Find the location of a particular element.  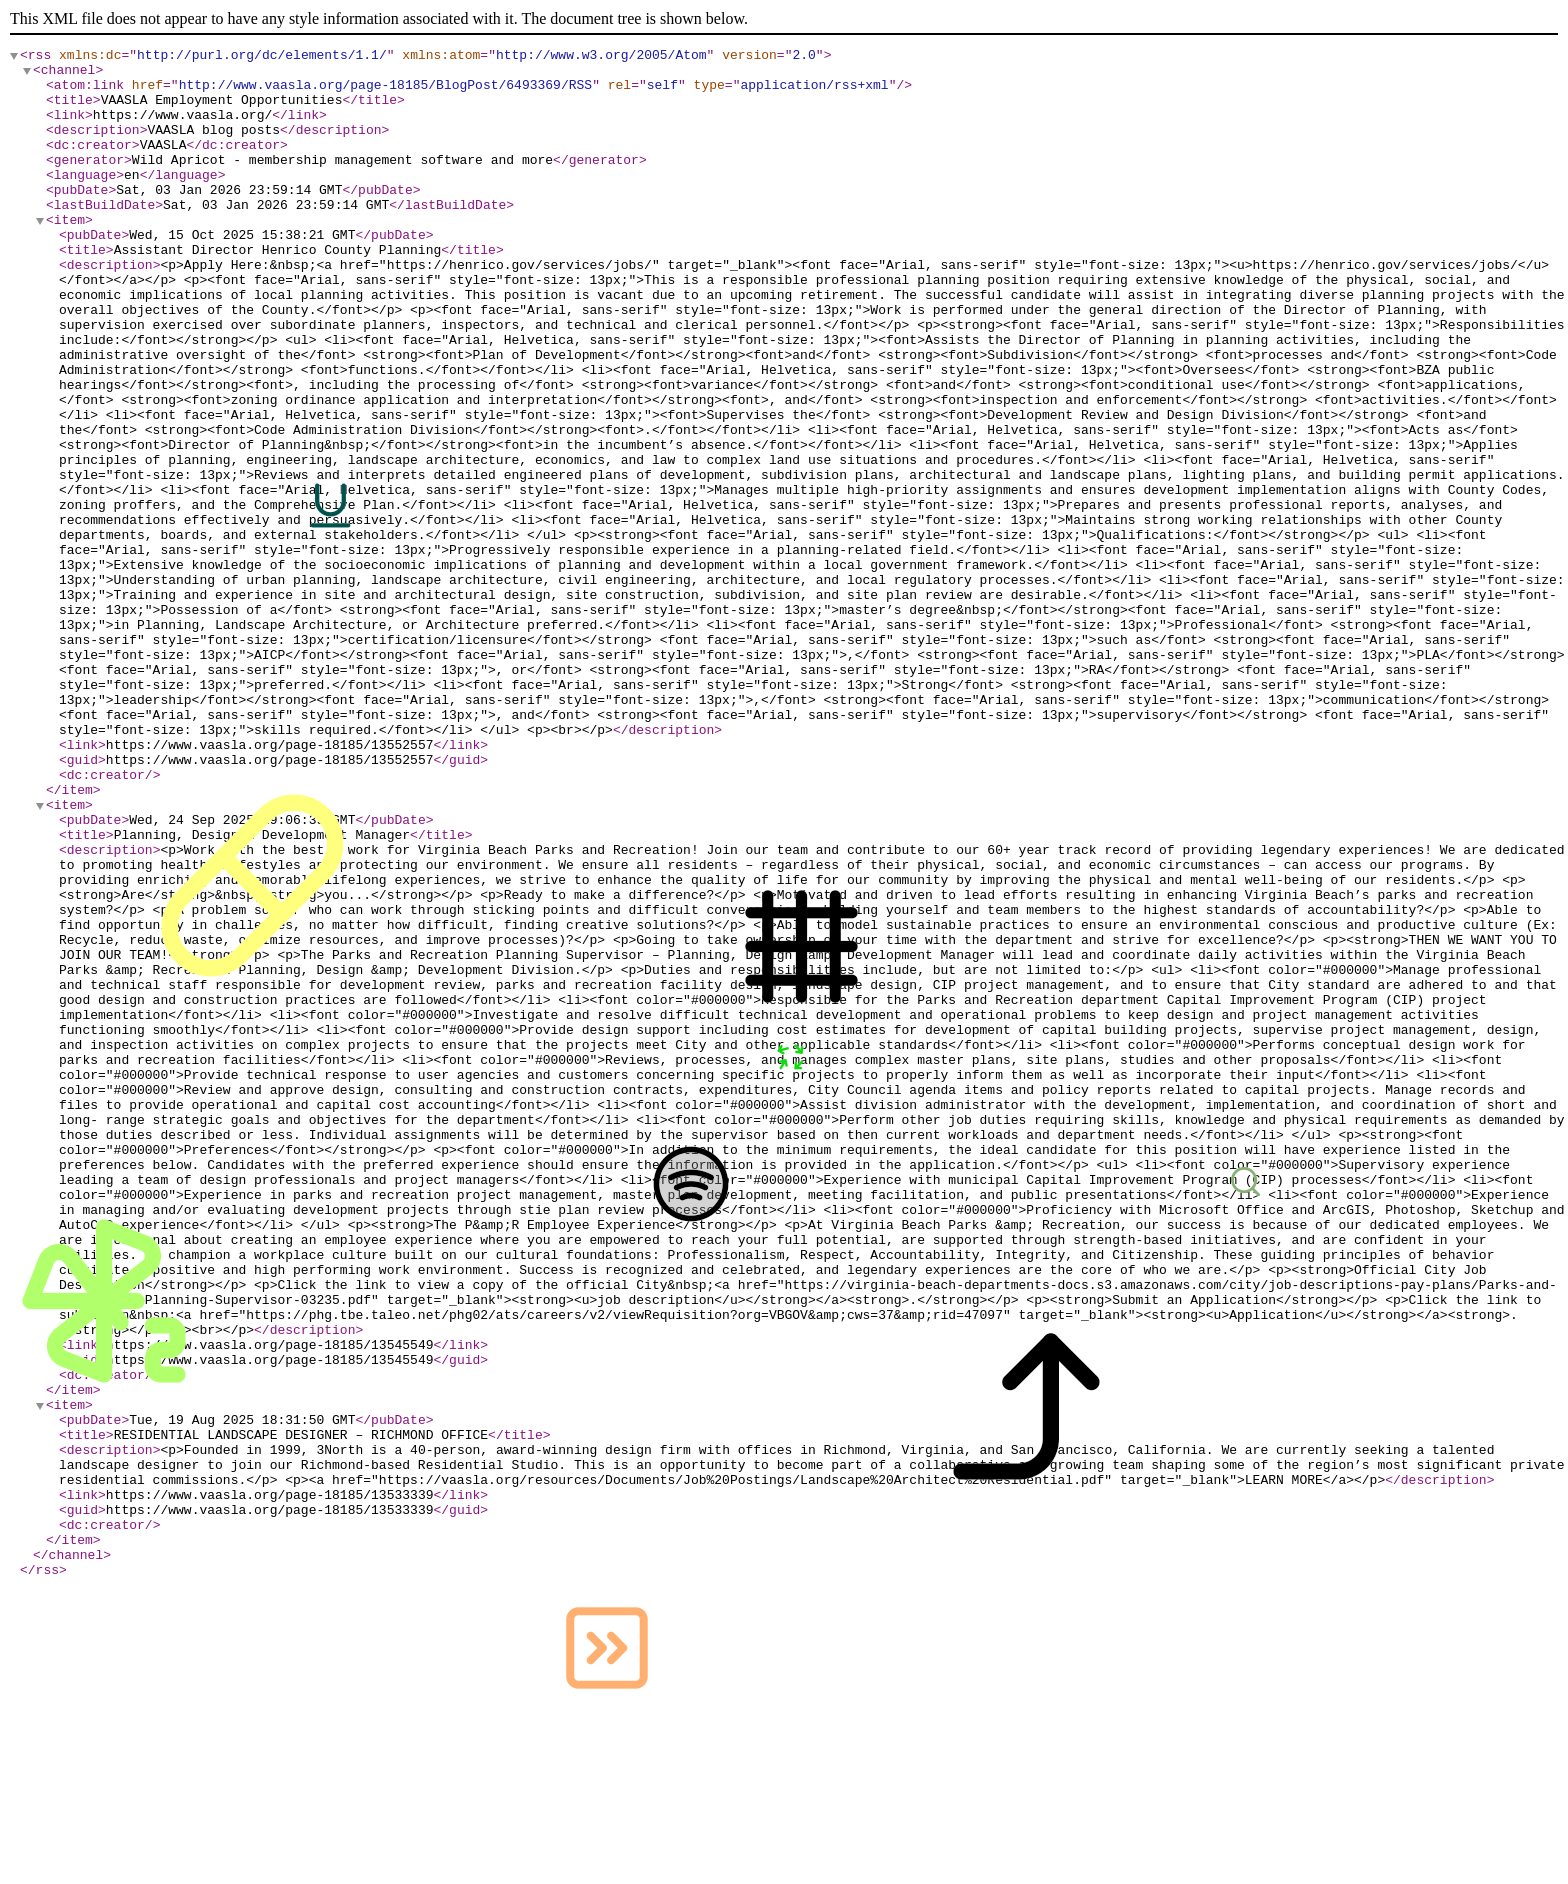

navigate forward or skip ahead is located at coordinates (607, 1648).